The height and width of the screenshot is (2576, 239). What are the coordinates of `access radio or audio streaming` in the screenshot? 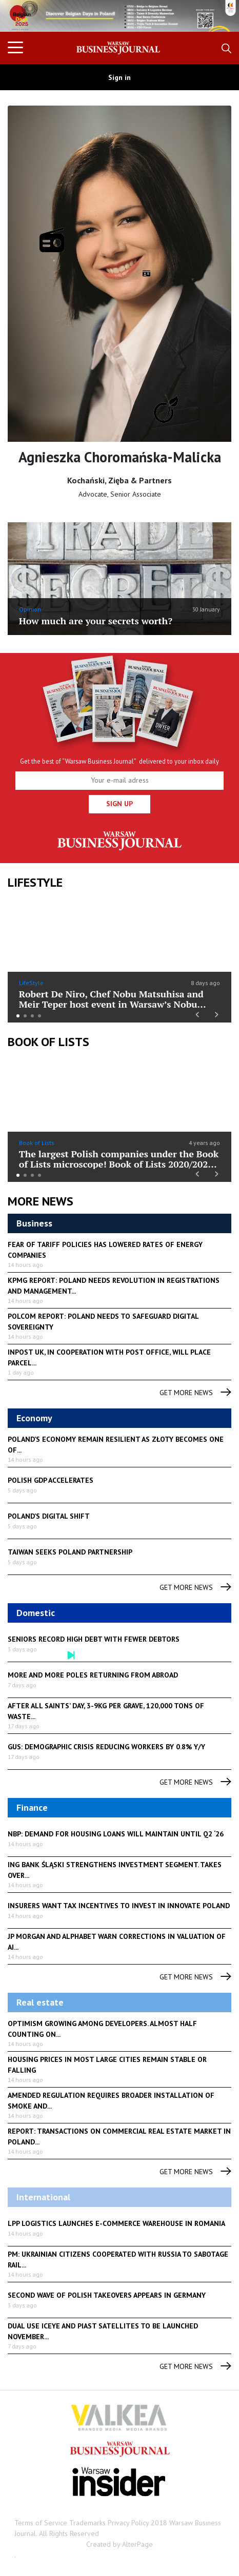 It's located at (52, 241).